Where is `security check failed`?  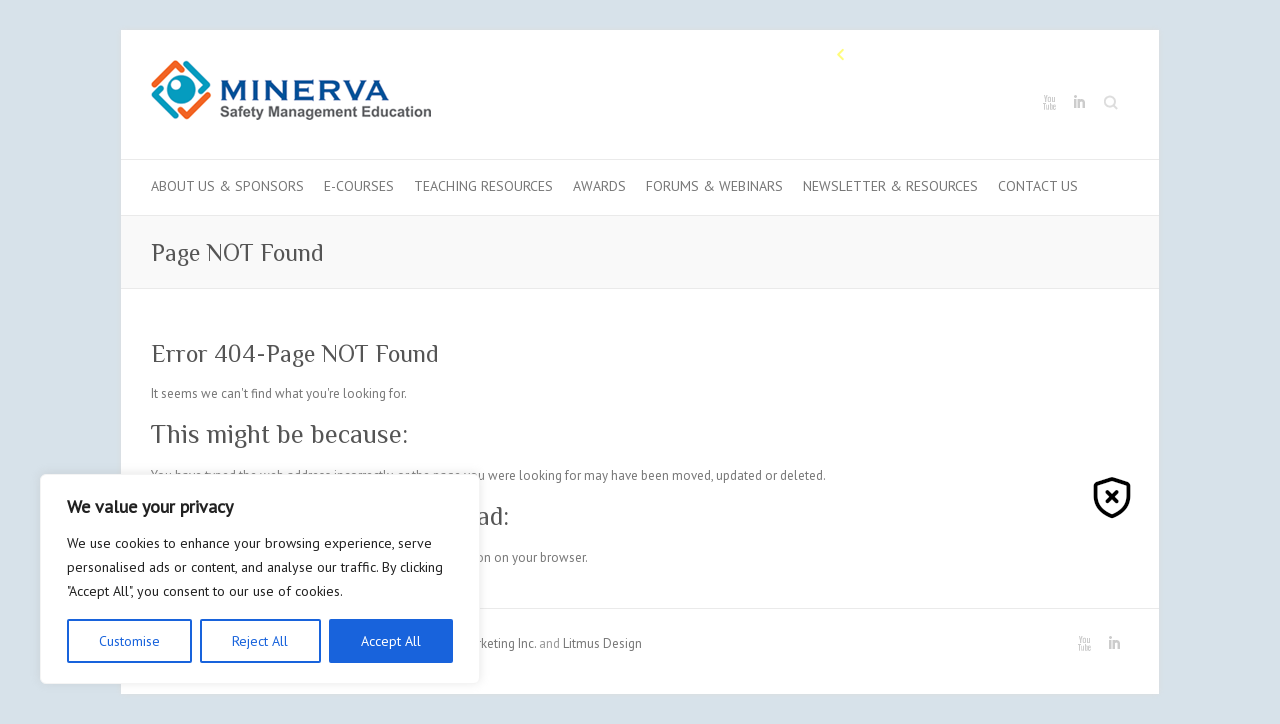
security check failed is located at coordinates (1112, 498).